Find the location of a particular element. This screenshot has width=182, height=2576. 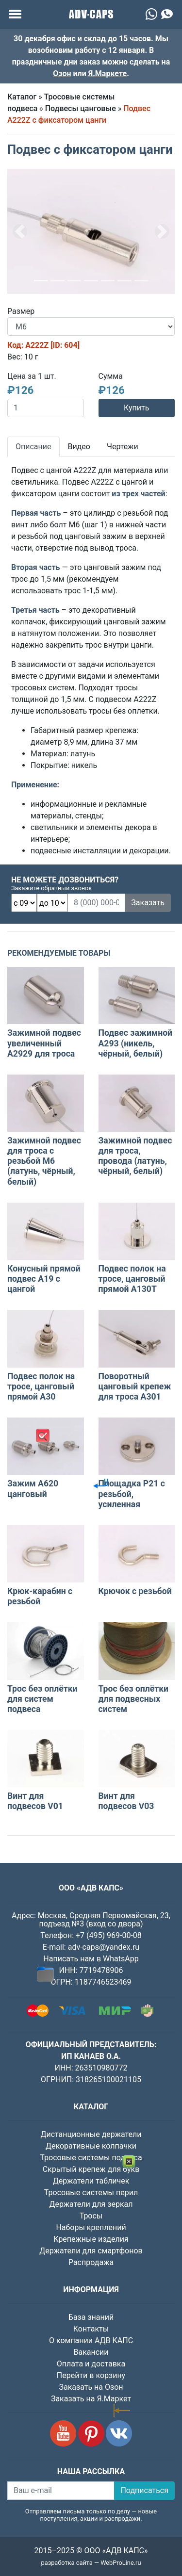

open dconf editor application is located at coordinates (43, 1435).